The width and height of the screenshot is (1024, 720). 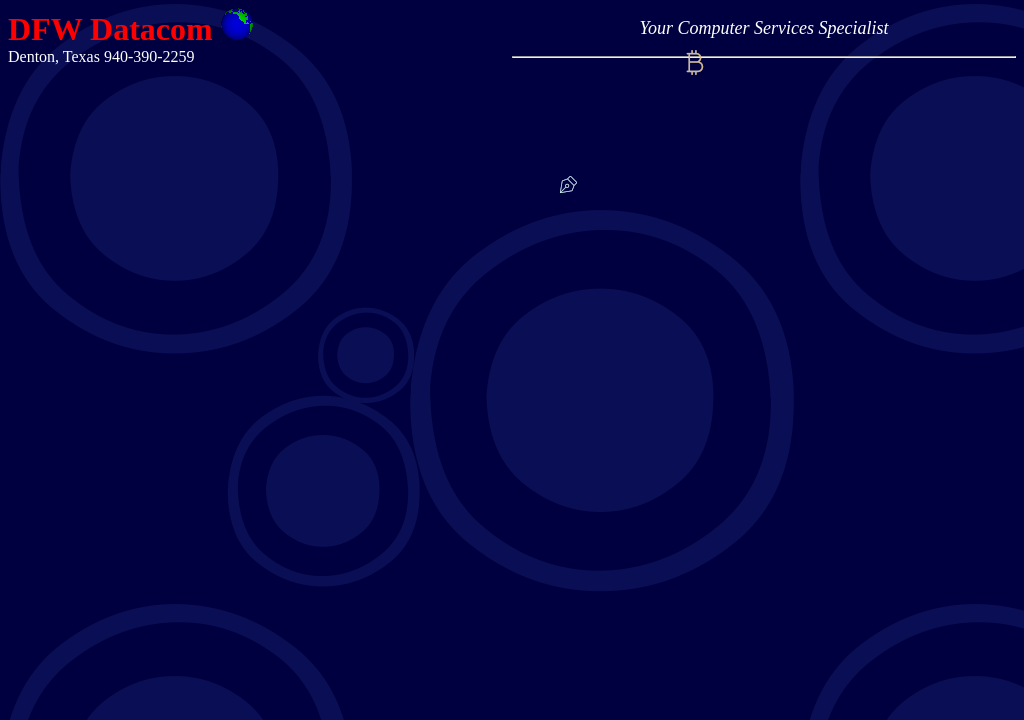 I want to click on access drawing or illustration tools, so click(x=567, y=185).